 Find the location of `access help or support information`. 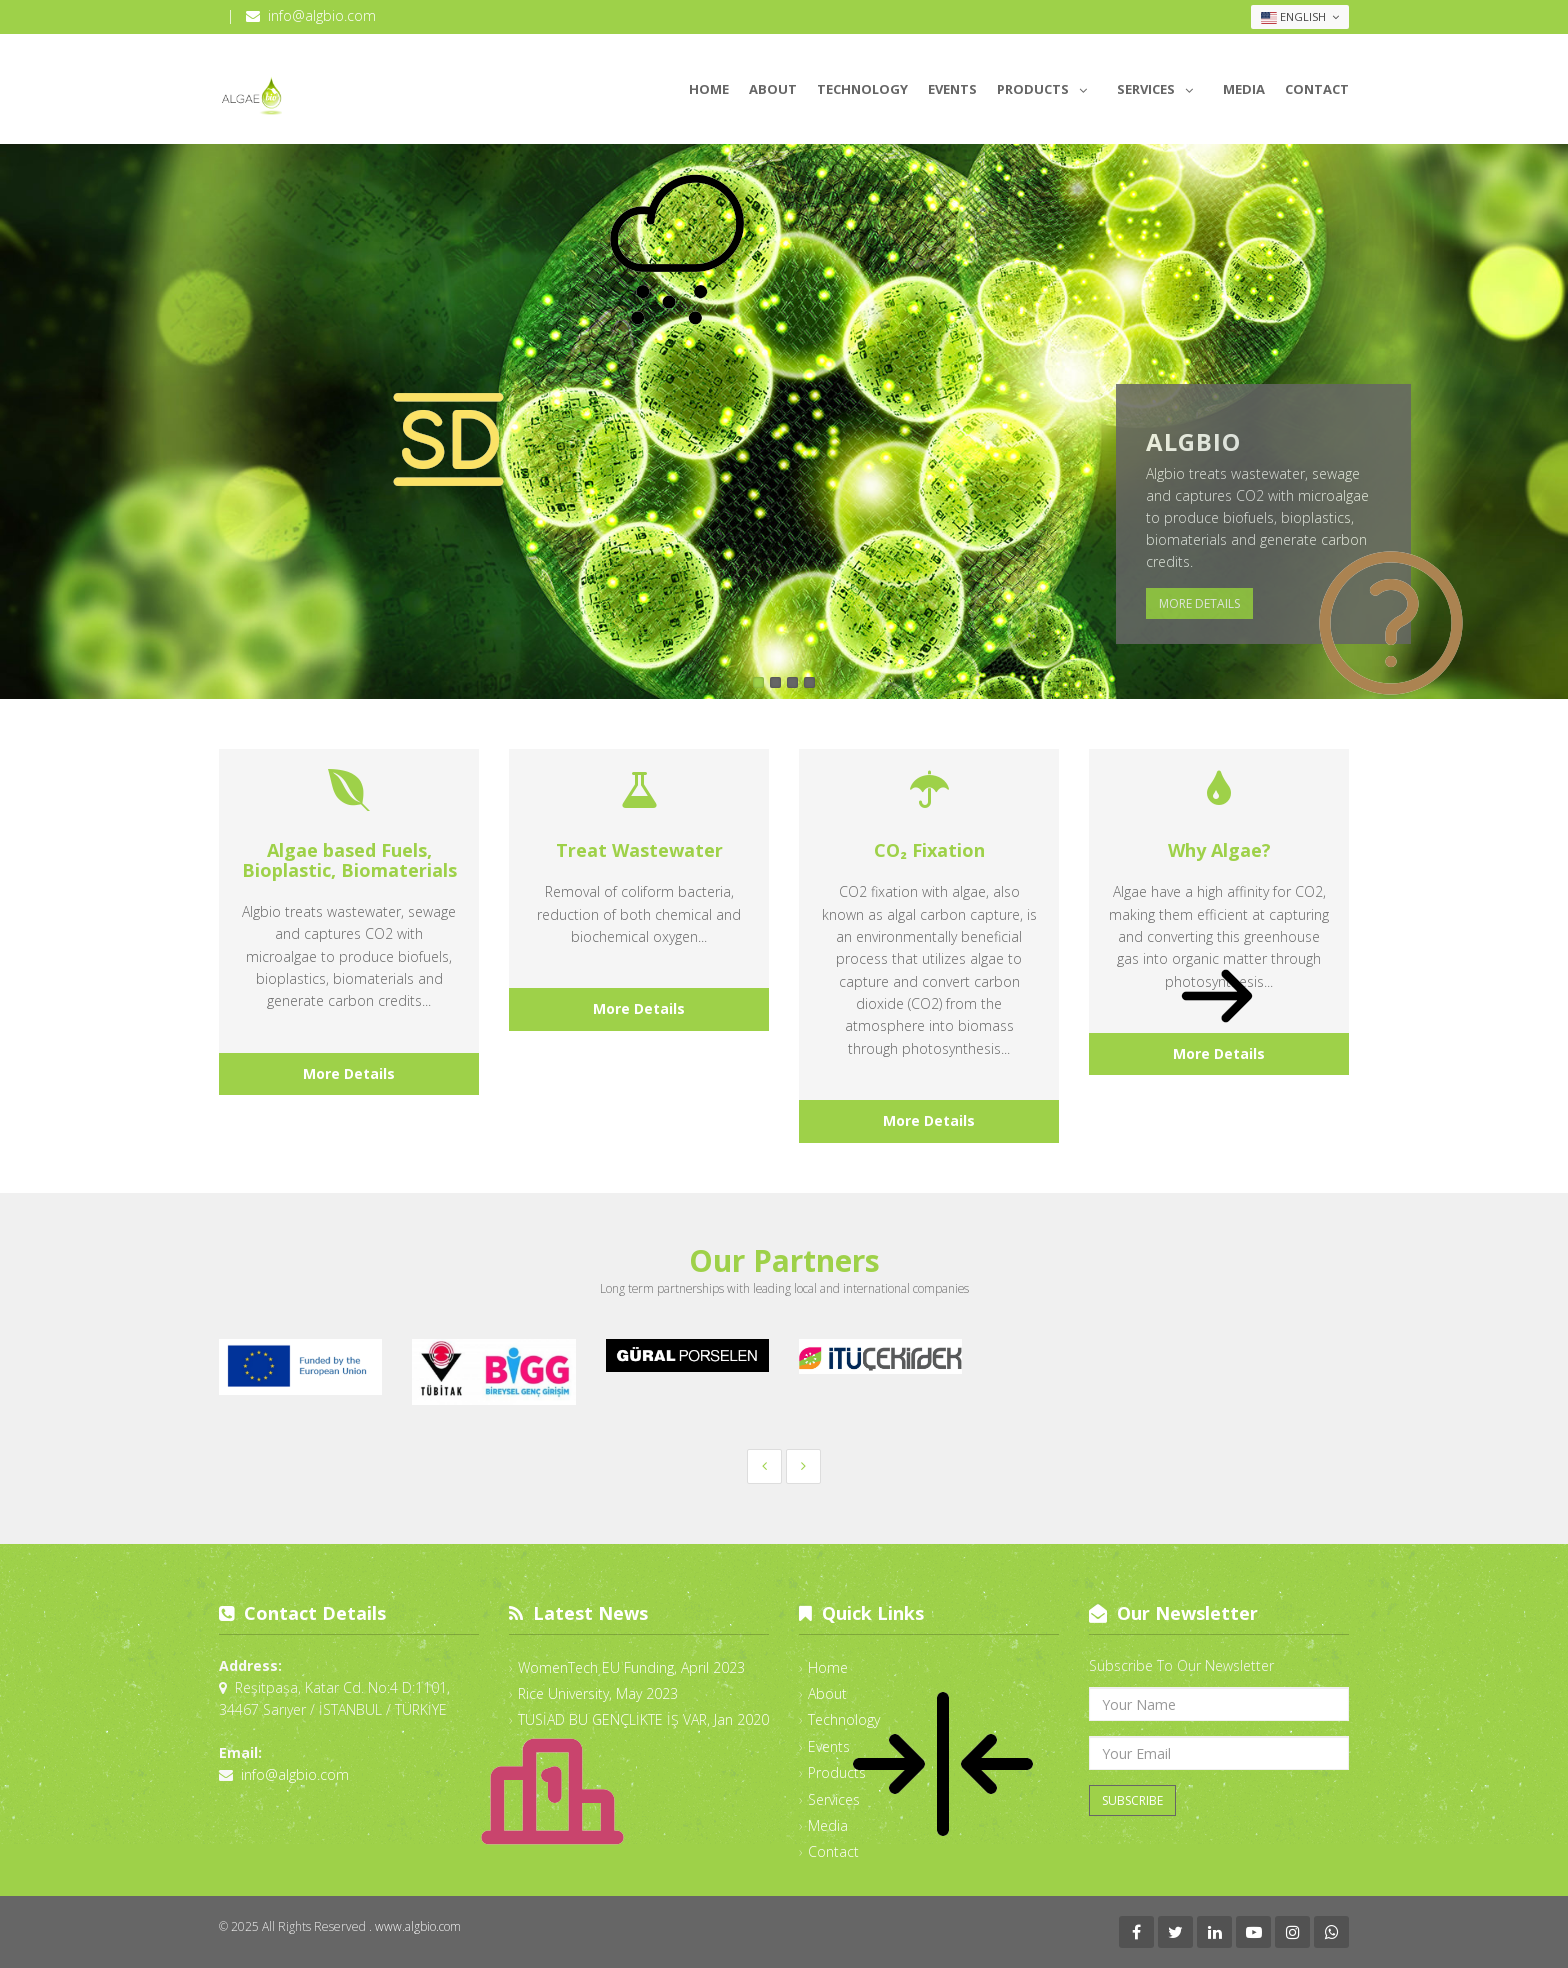

access help or support information is located at coordinates (1391, 623).